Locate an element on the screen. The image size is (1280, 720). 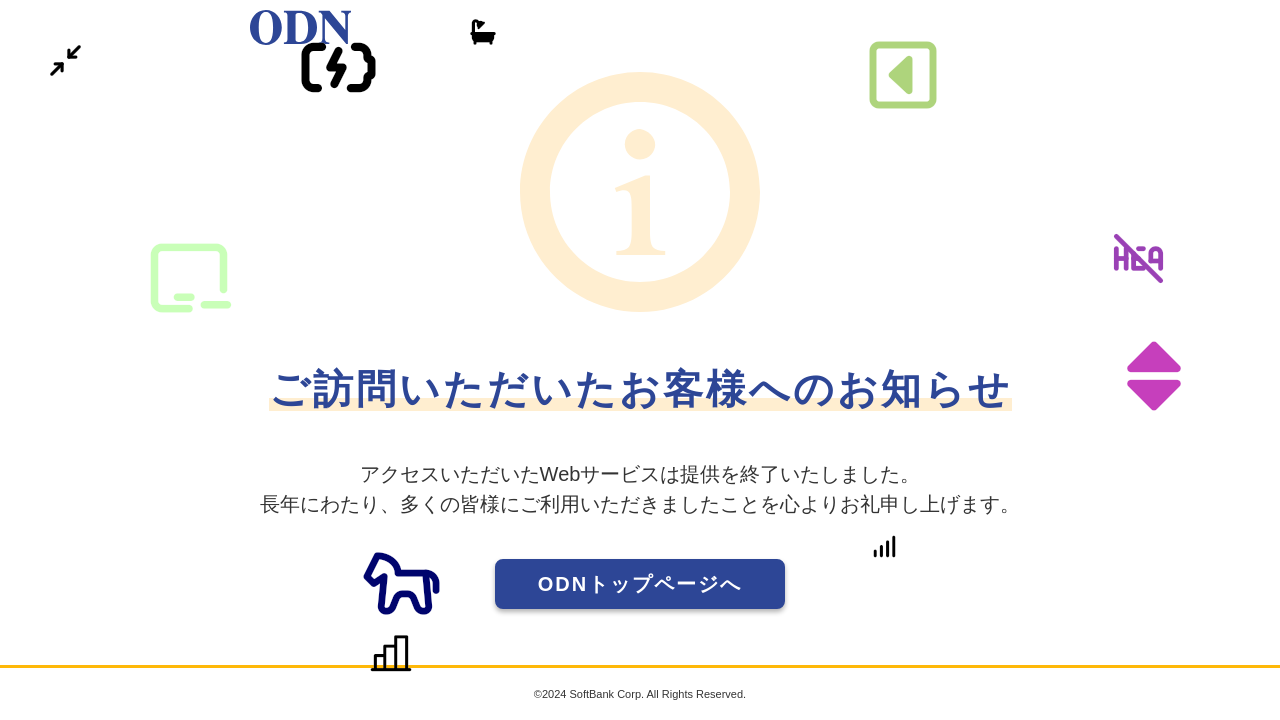
access equestrian or horseback riding features is located at coordinates (401, 583).